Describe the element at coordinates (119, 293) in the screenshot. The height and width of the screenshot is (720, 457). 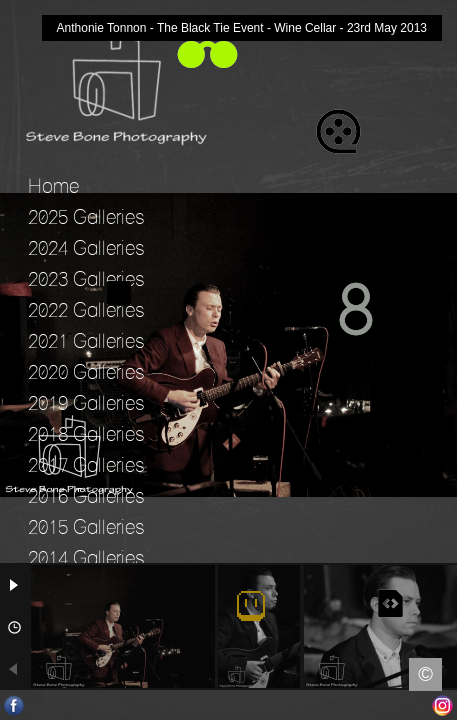
I see `stop media playback` at that location.